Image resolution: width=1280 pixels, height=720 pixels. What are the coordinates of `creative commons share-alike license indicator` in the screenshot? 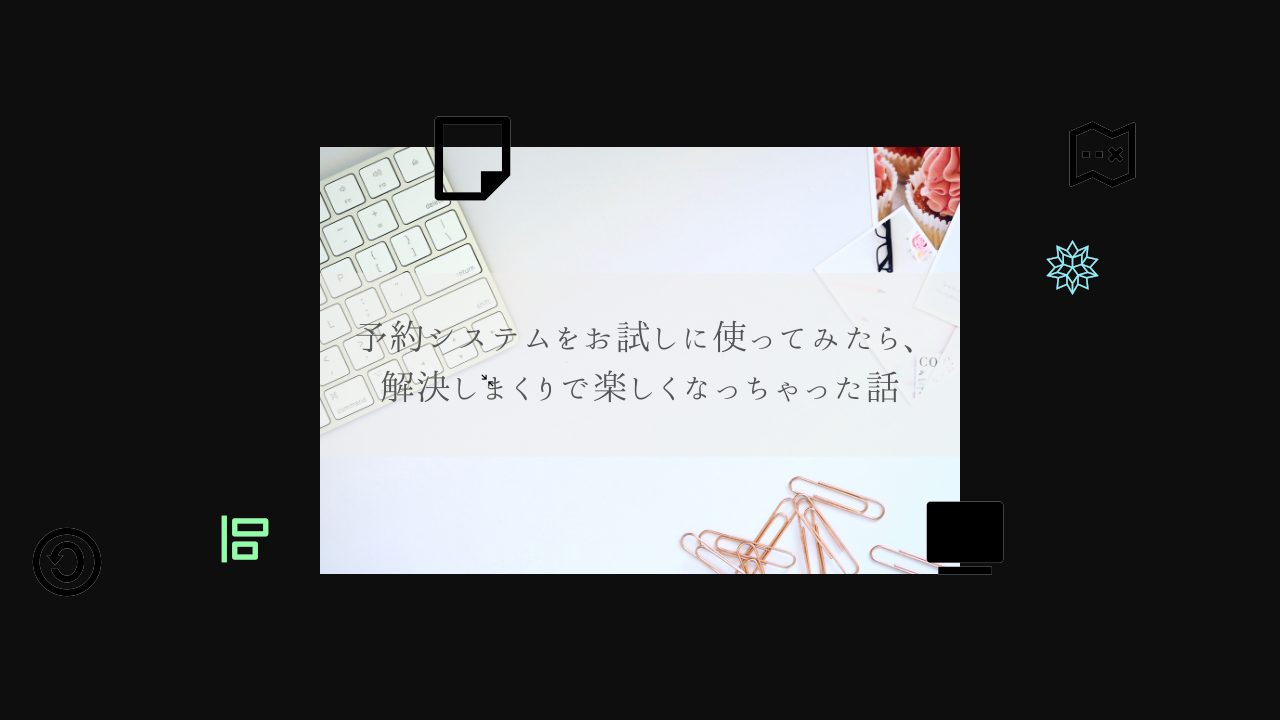 It's located at (67, 562).